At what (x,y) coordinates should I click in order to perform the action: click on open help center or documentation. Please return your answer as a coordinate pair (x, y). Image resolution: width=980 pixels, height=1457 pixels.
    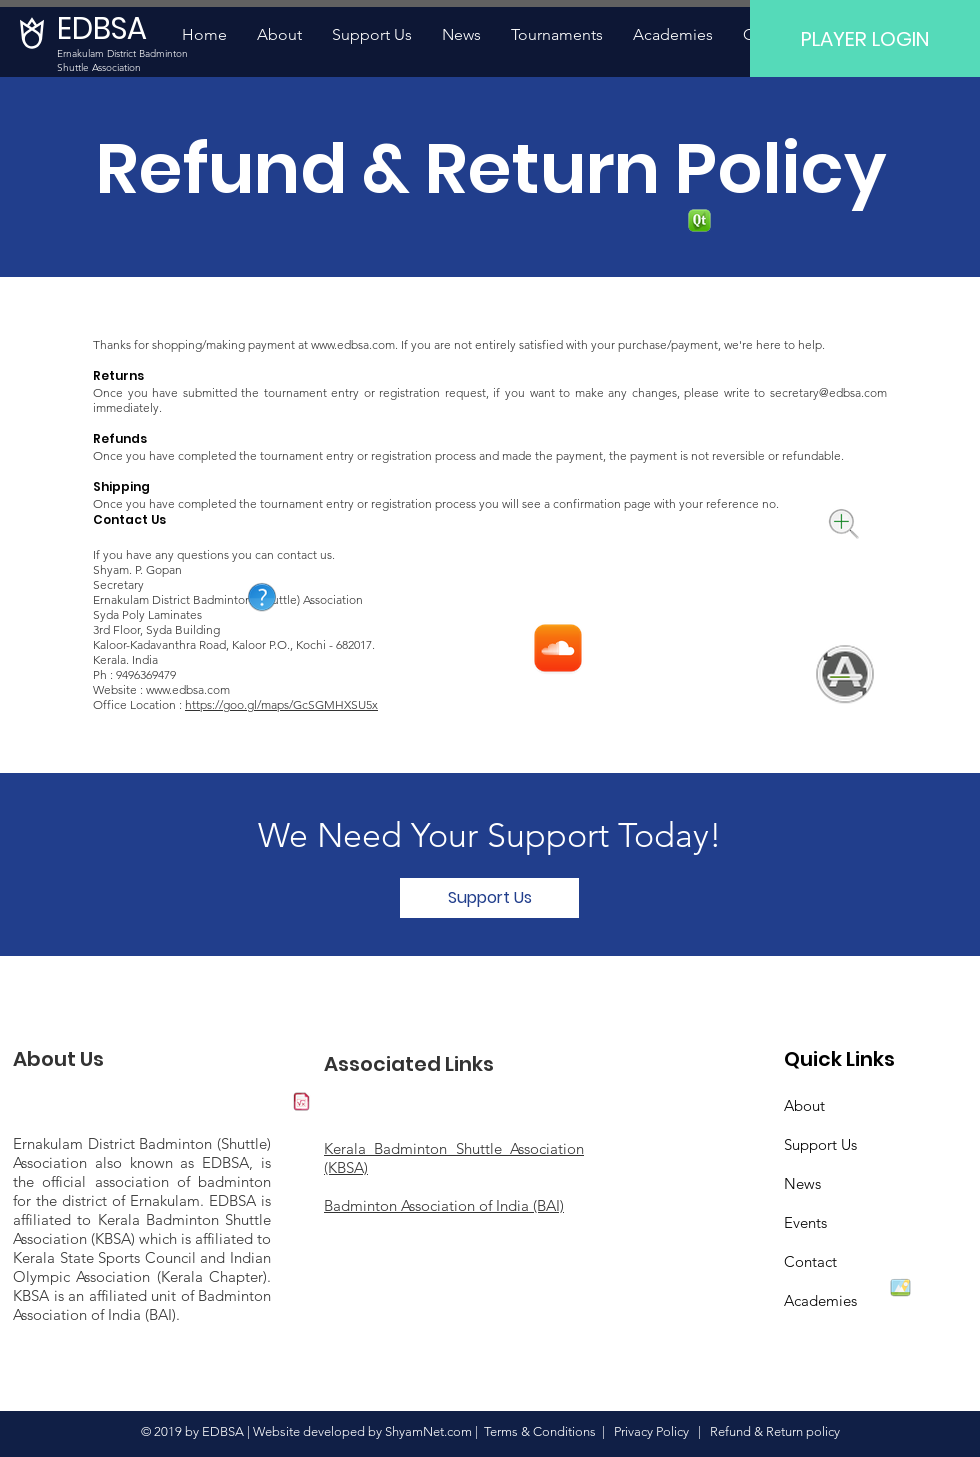
    Looking at the image, I should click on (262, 597).